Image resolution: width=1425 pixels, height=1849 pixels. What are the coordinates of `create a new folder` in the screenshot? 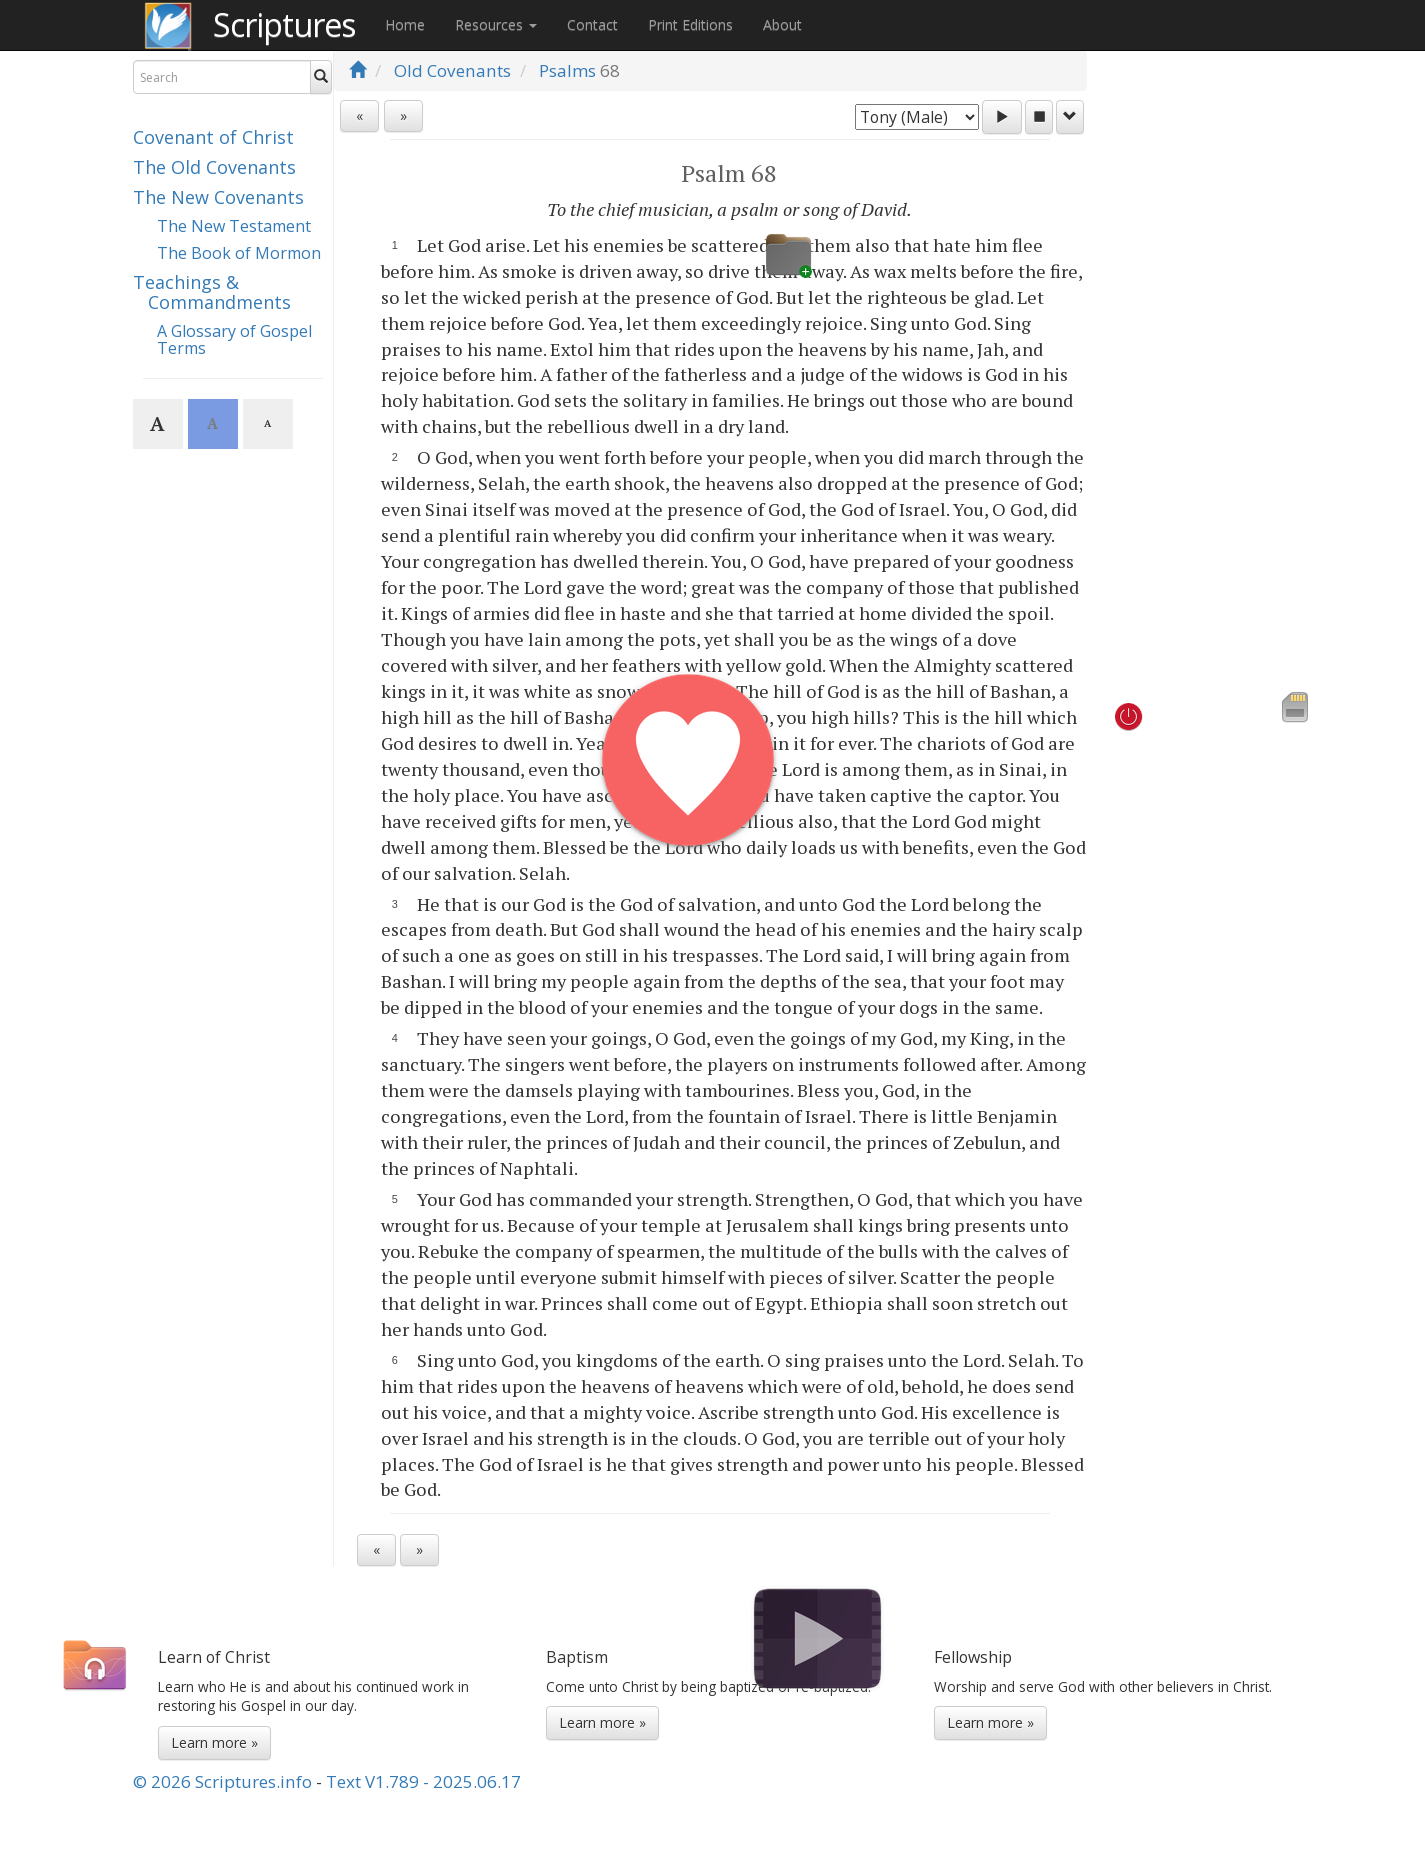 It's located at (788, 254).